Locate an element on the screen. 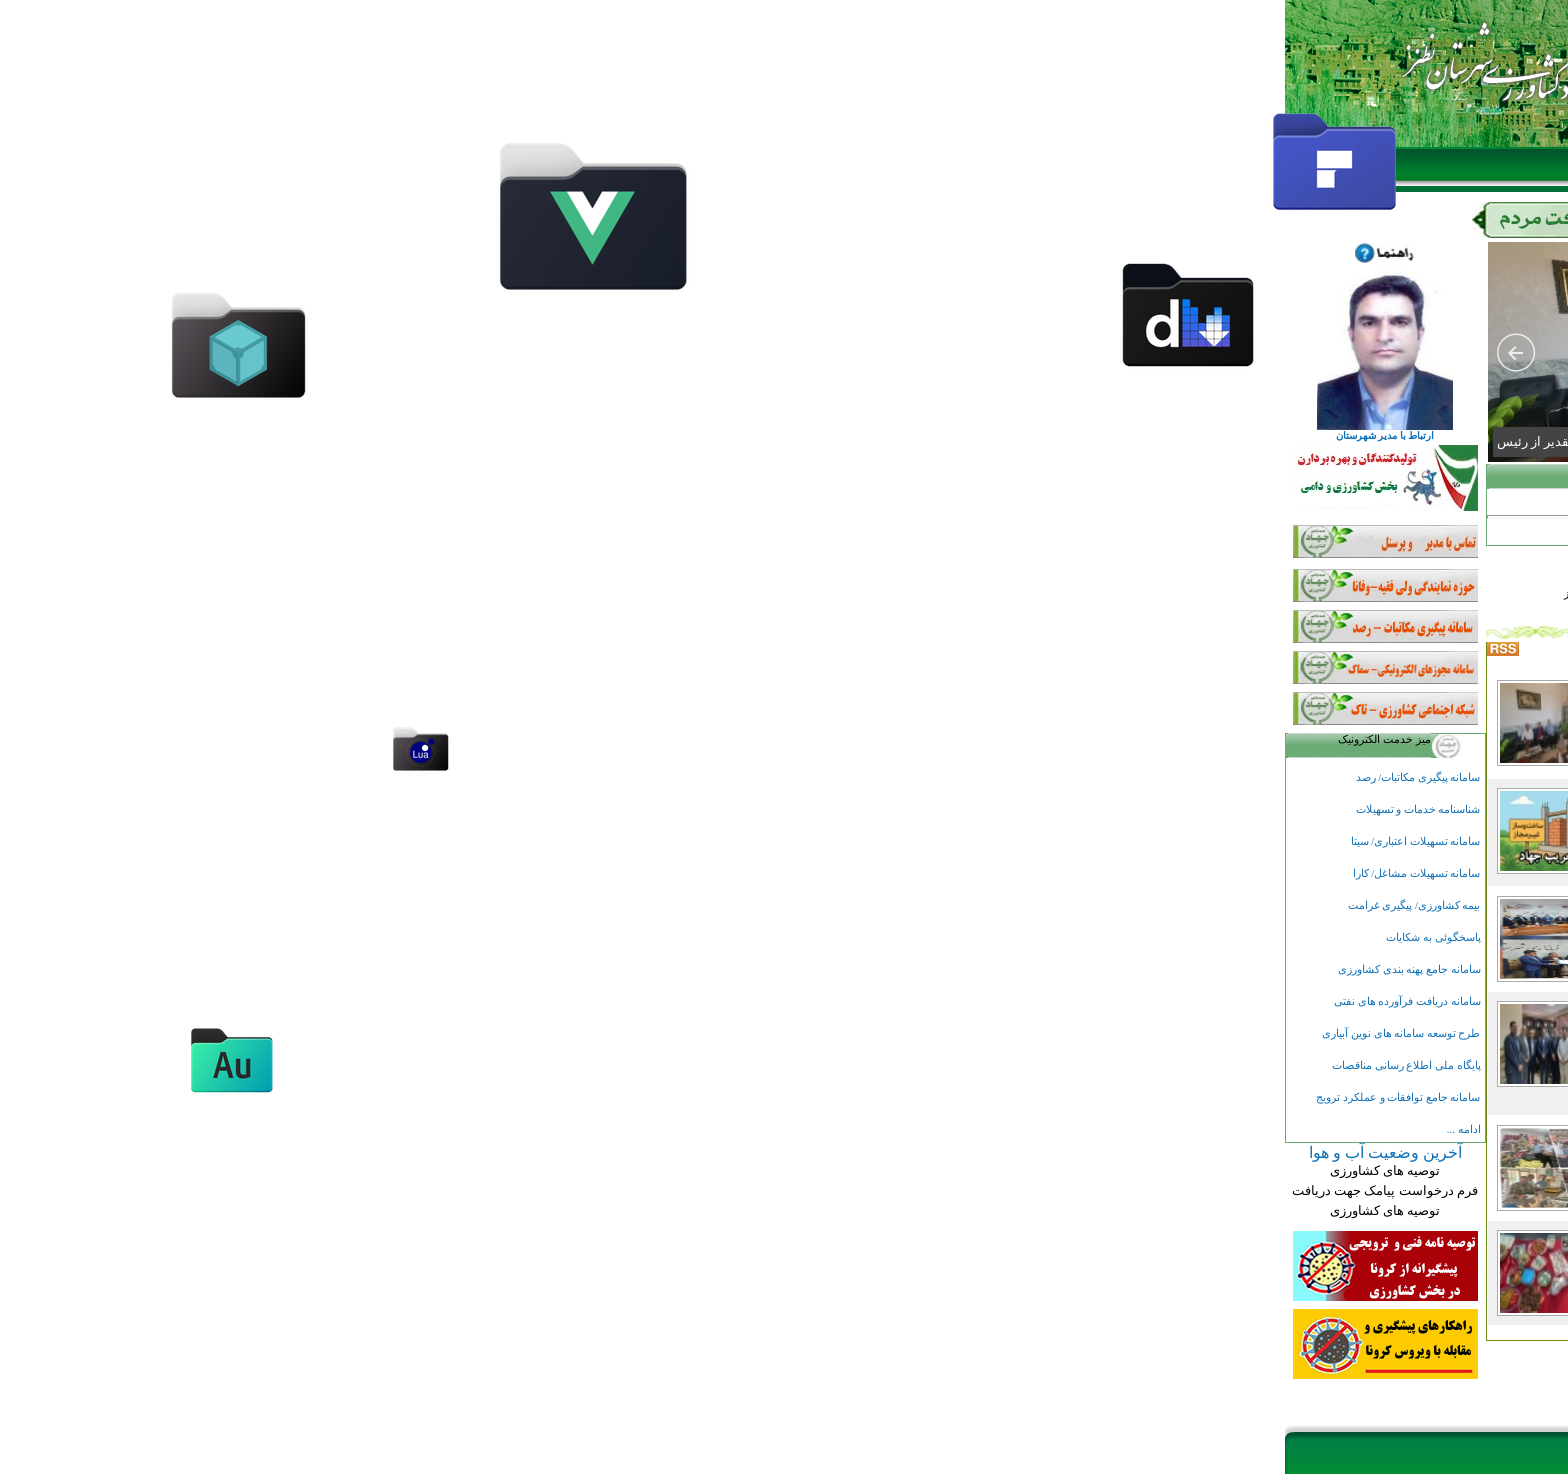 The image size is (1568, 1484). open IPFS folder is located at coordinates (238, 349).